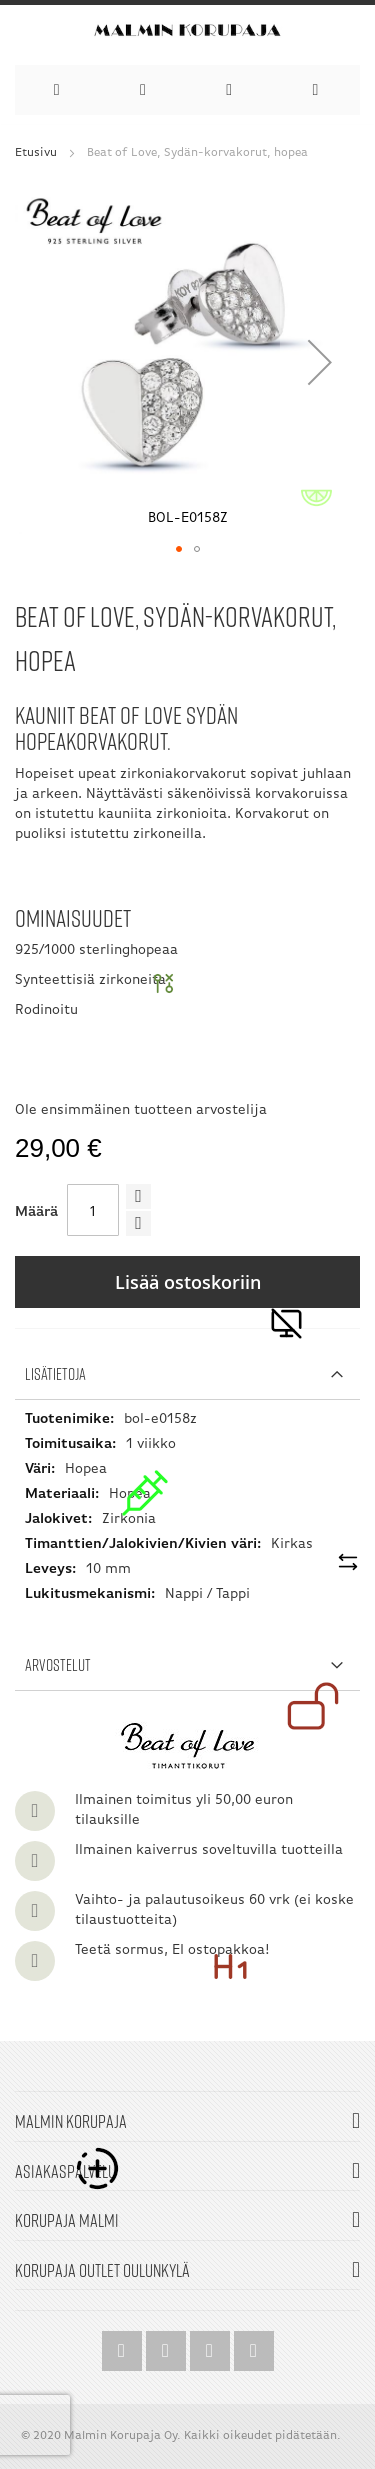 The width and height of the screenshot is (375, 2469). I want to click on swap or exchange items, so click(348, 1562).